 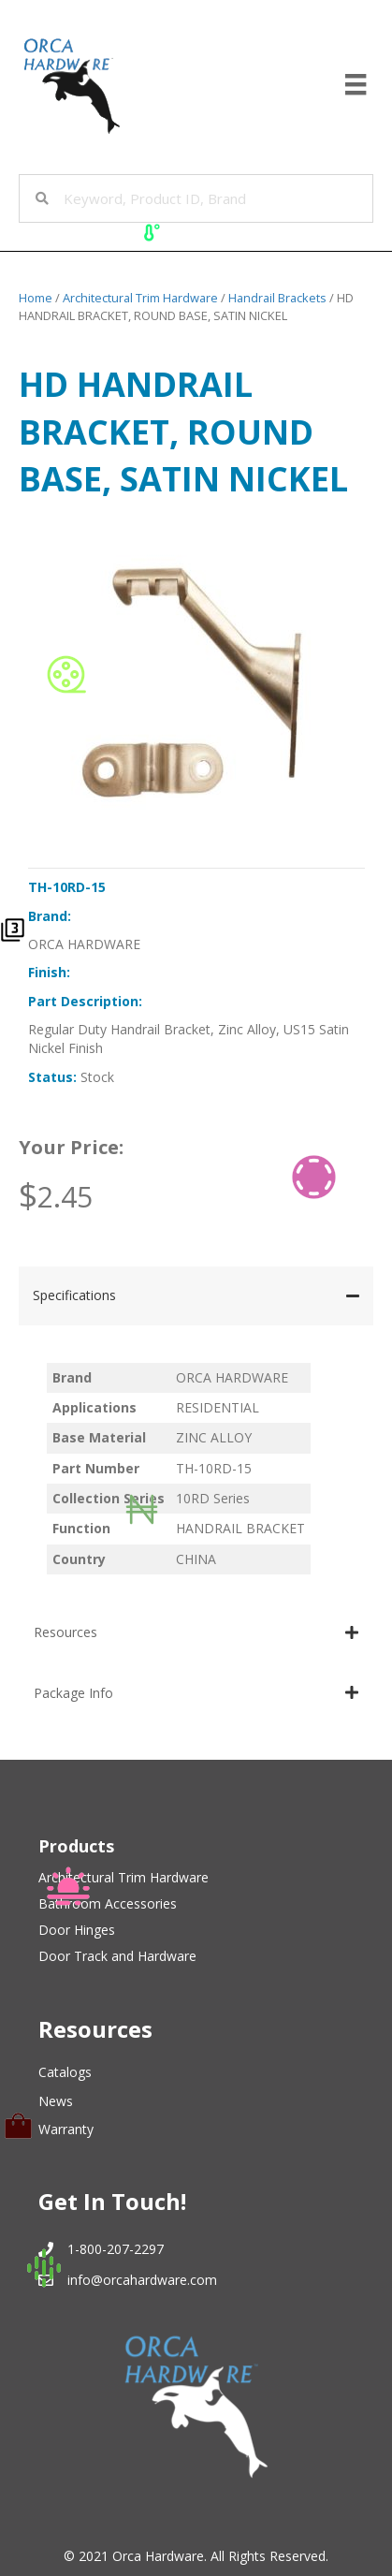 What do you see at coordinates (44, 2268) in the screenshot?
I see `open google podcasts app` at bounding box center [44, 2268].